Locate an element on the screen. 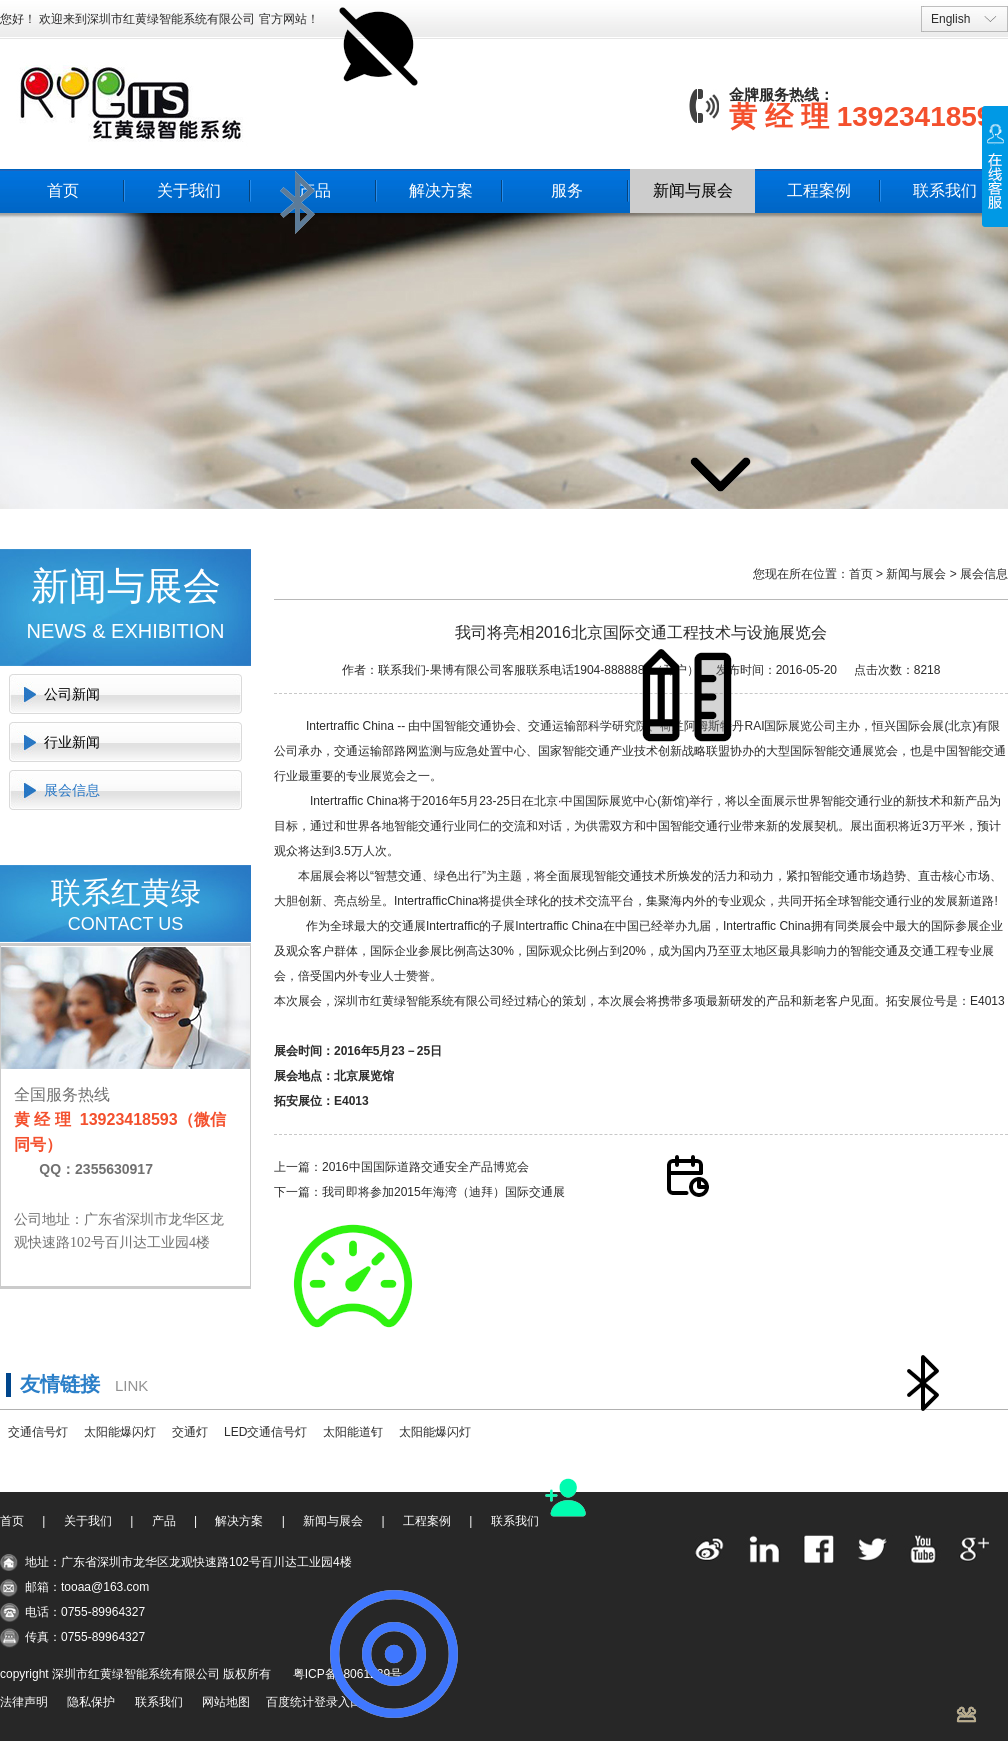 This screenshot has width=1008, height=1741. expand a dropdown menu or section is located at coordinates (720, 474).